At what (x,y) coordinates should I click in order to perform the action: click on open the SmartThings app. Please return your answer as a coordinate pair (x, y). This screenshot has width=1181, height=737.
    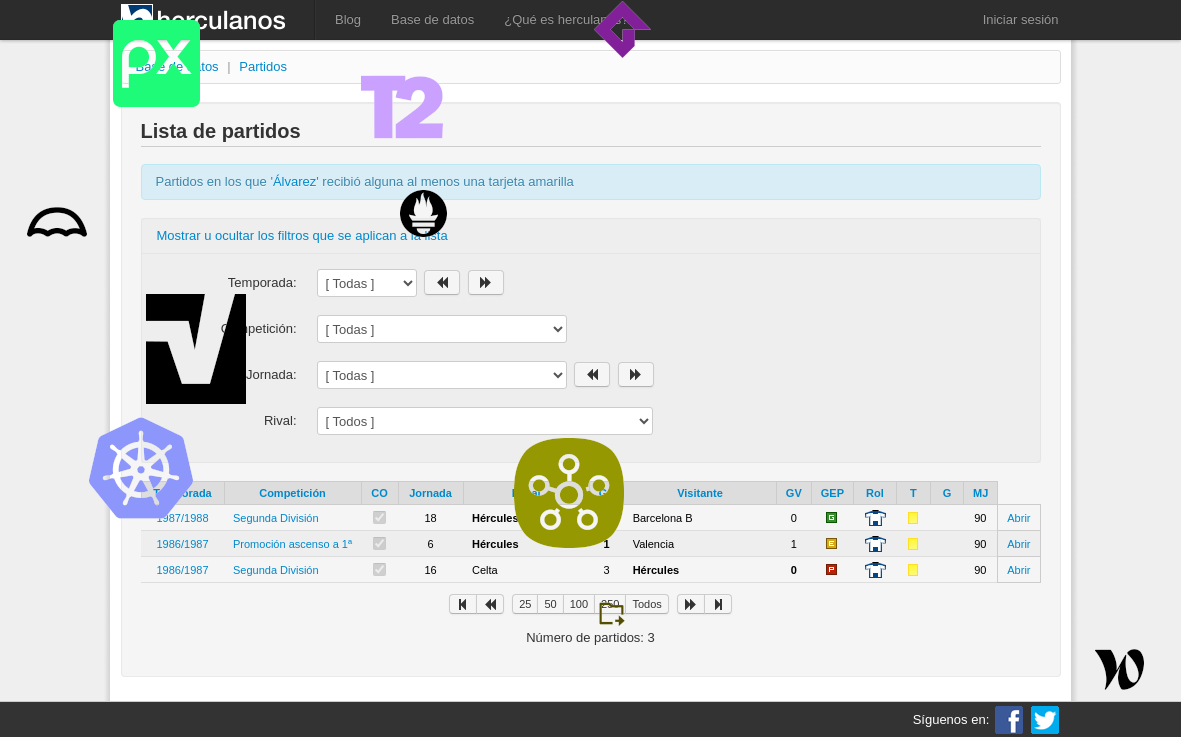
    Looking at the image, I should click on (569, 493).